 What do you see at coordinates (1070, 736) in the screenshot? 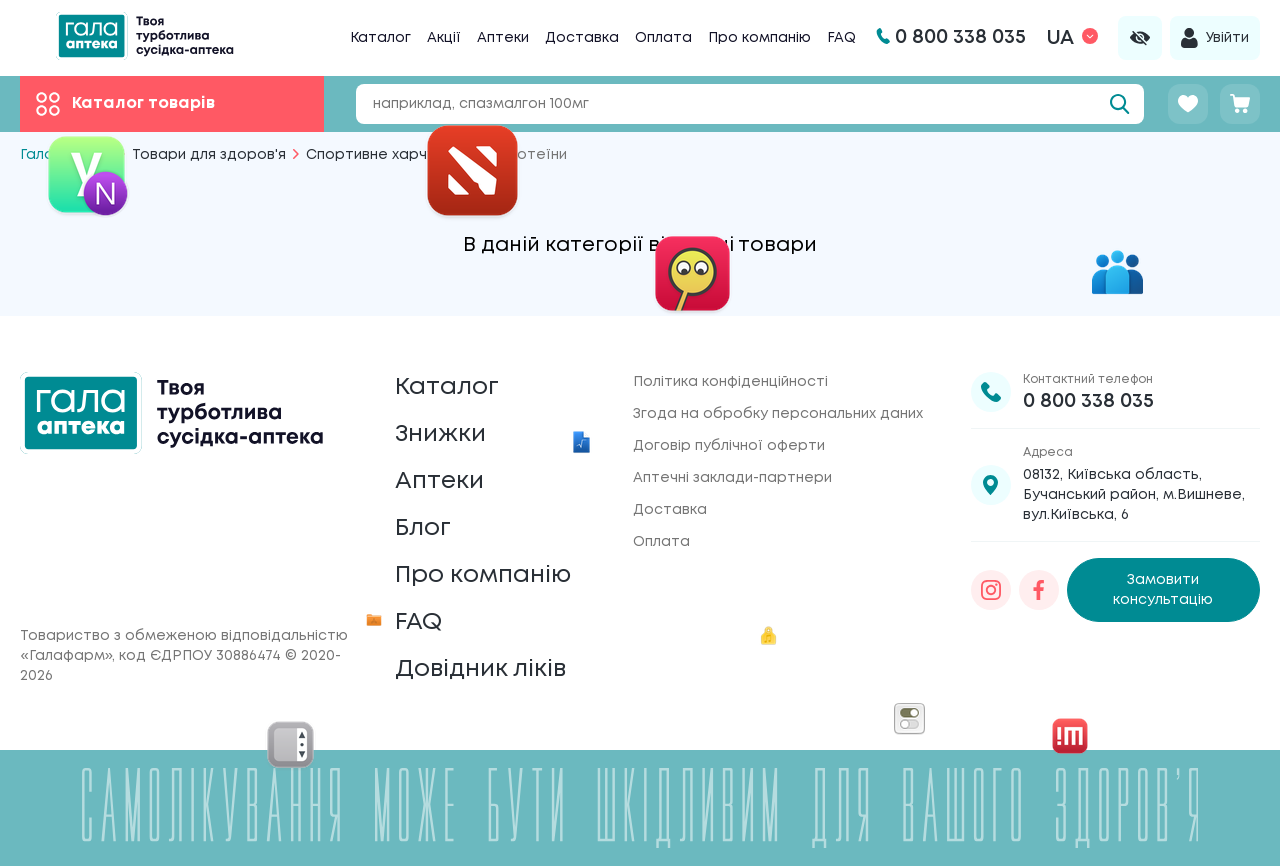
I see `open NoMachine remote desktop application` at bounding box center [1070, 736].